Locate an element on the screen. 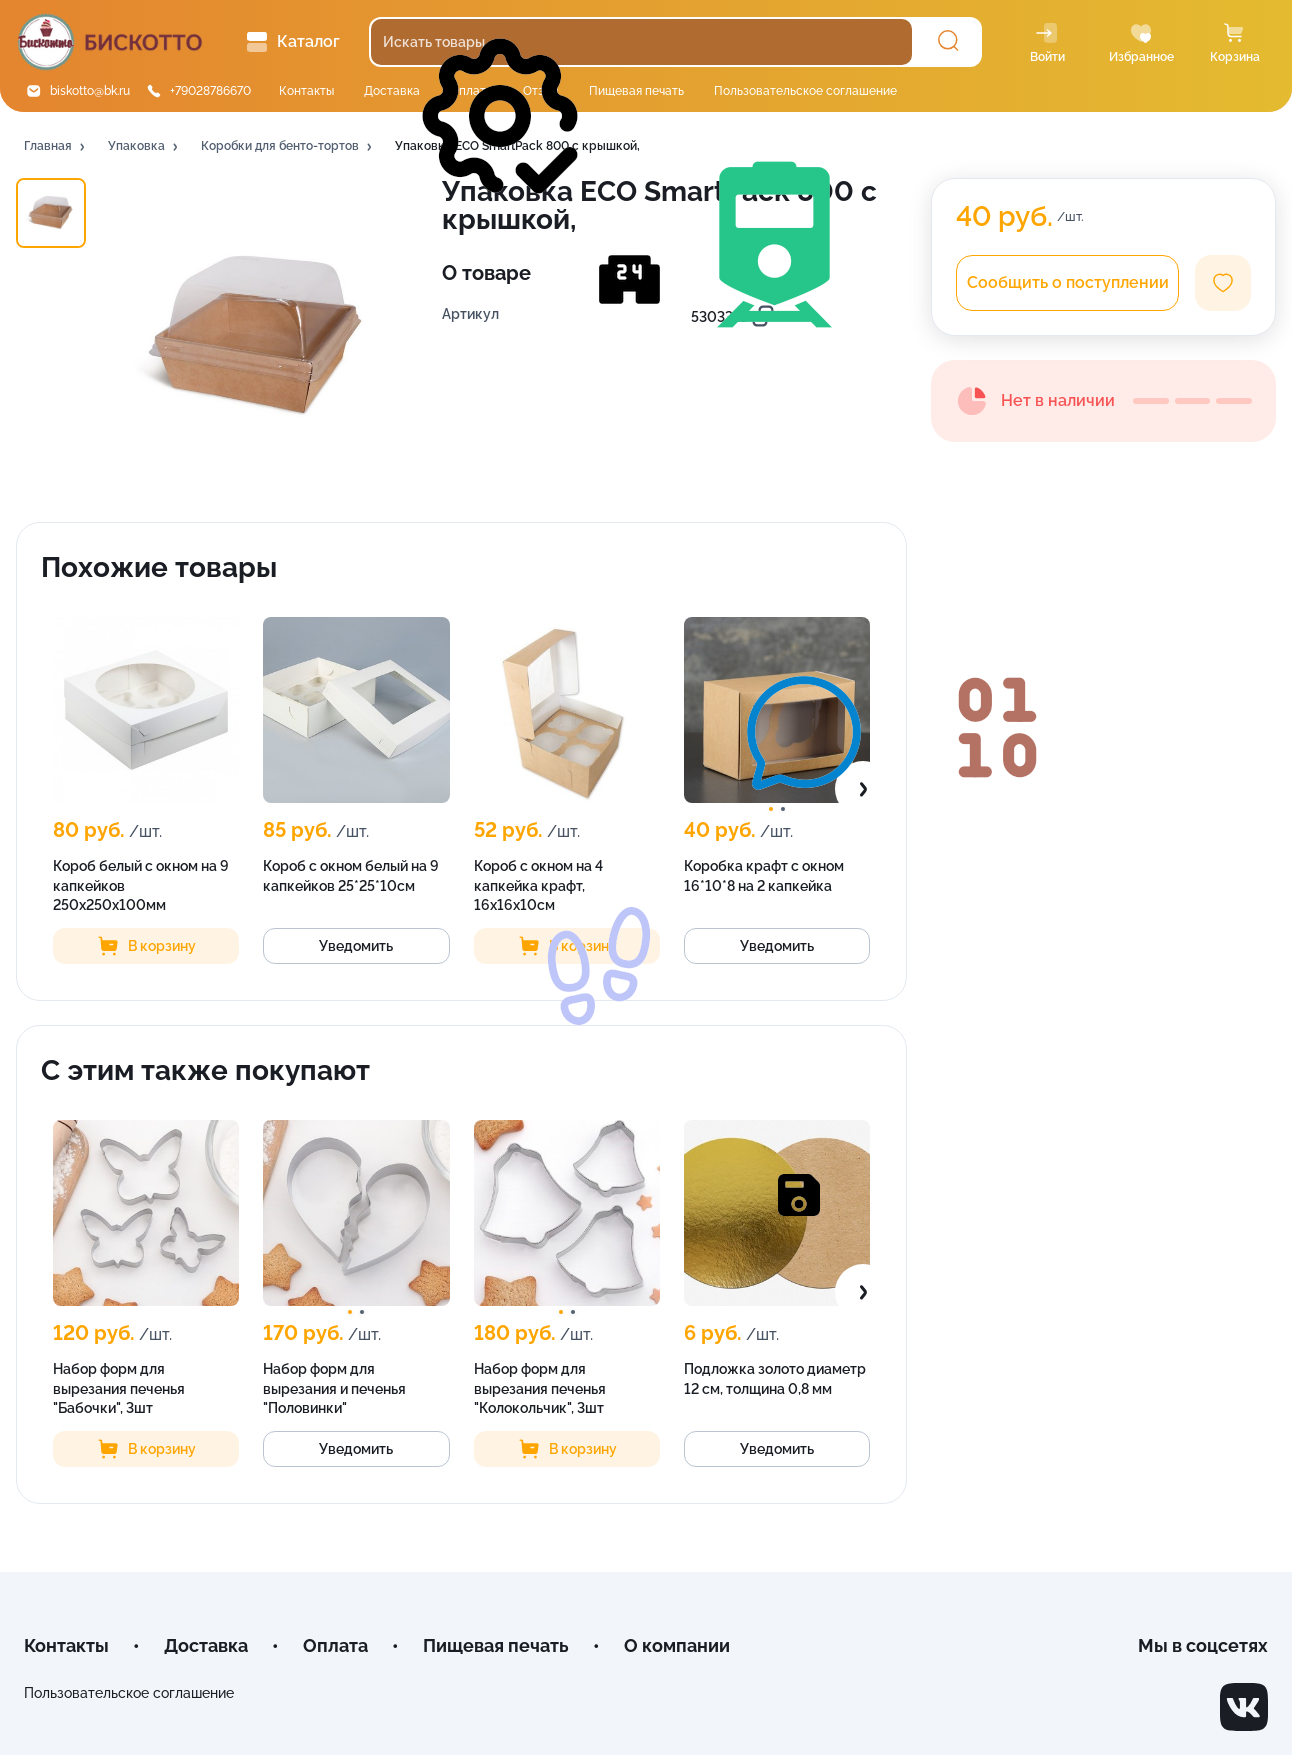 This screenshot has height=1755, width=1292. view or edit binary code is located at coordinates (997, 727).